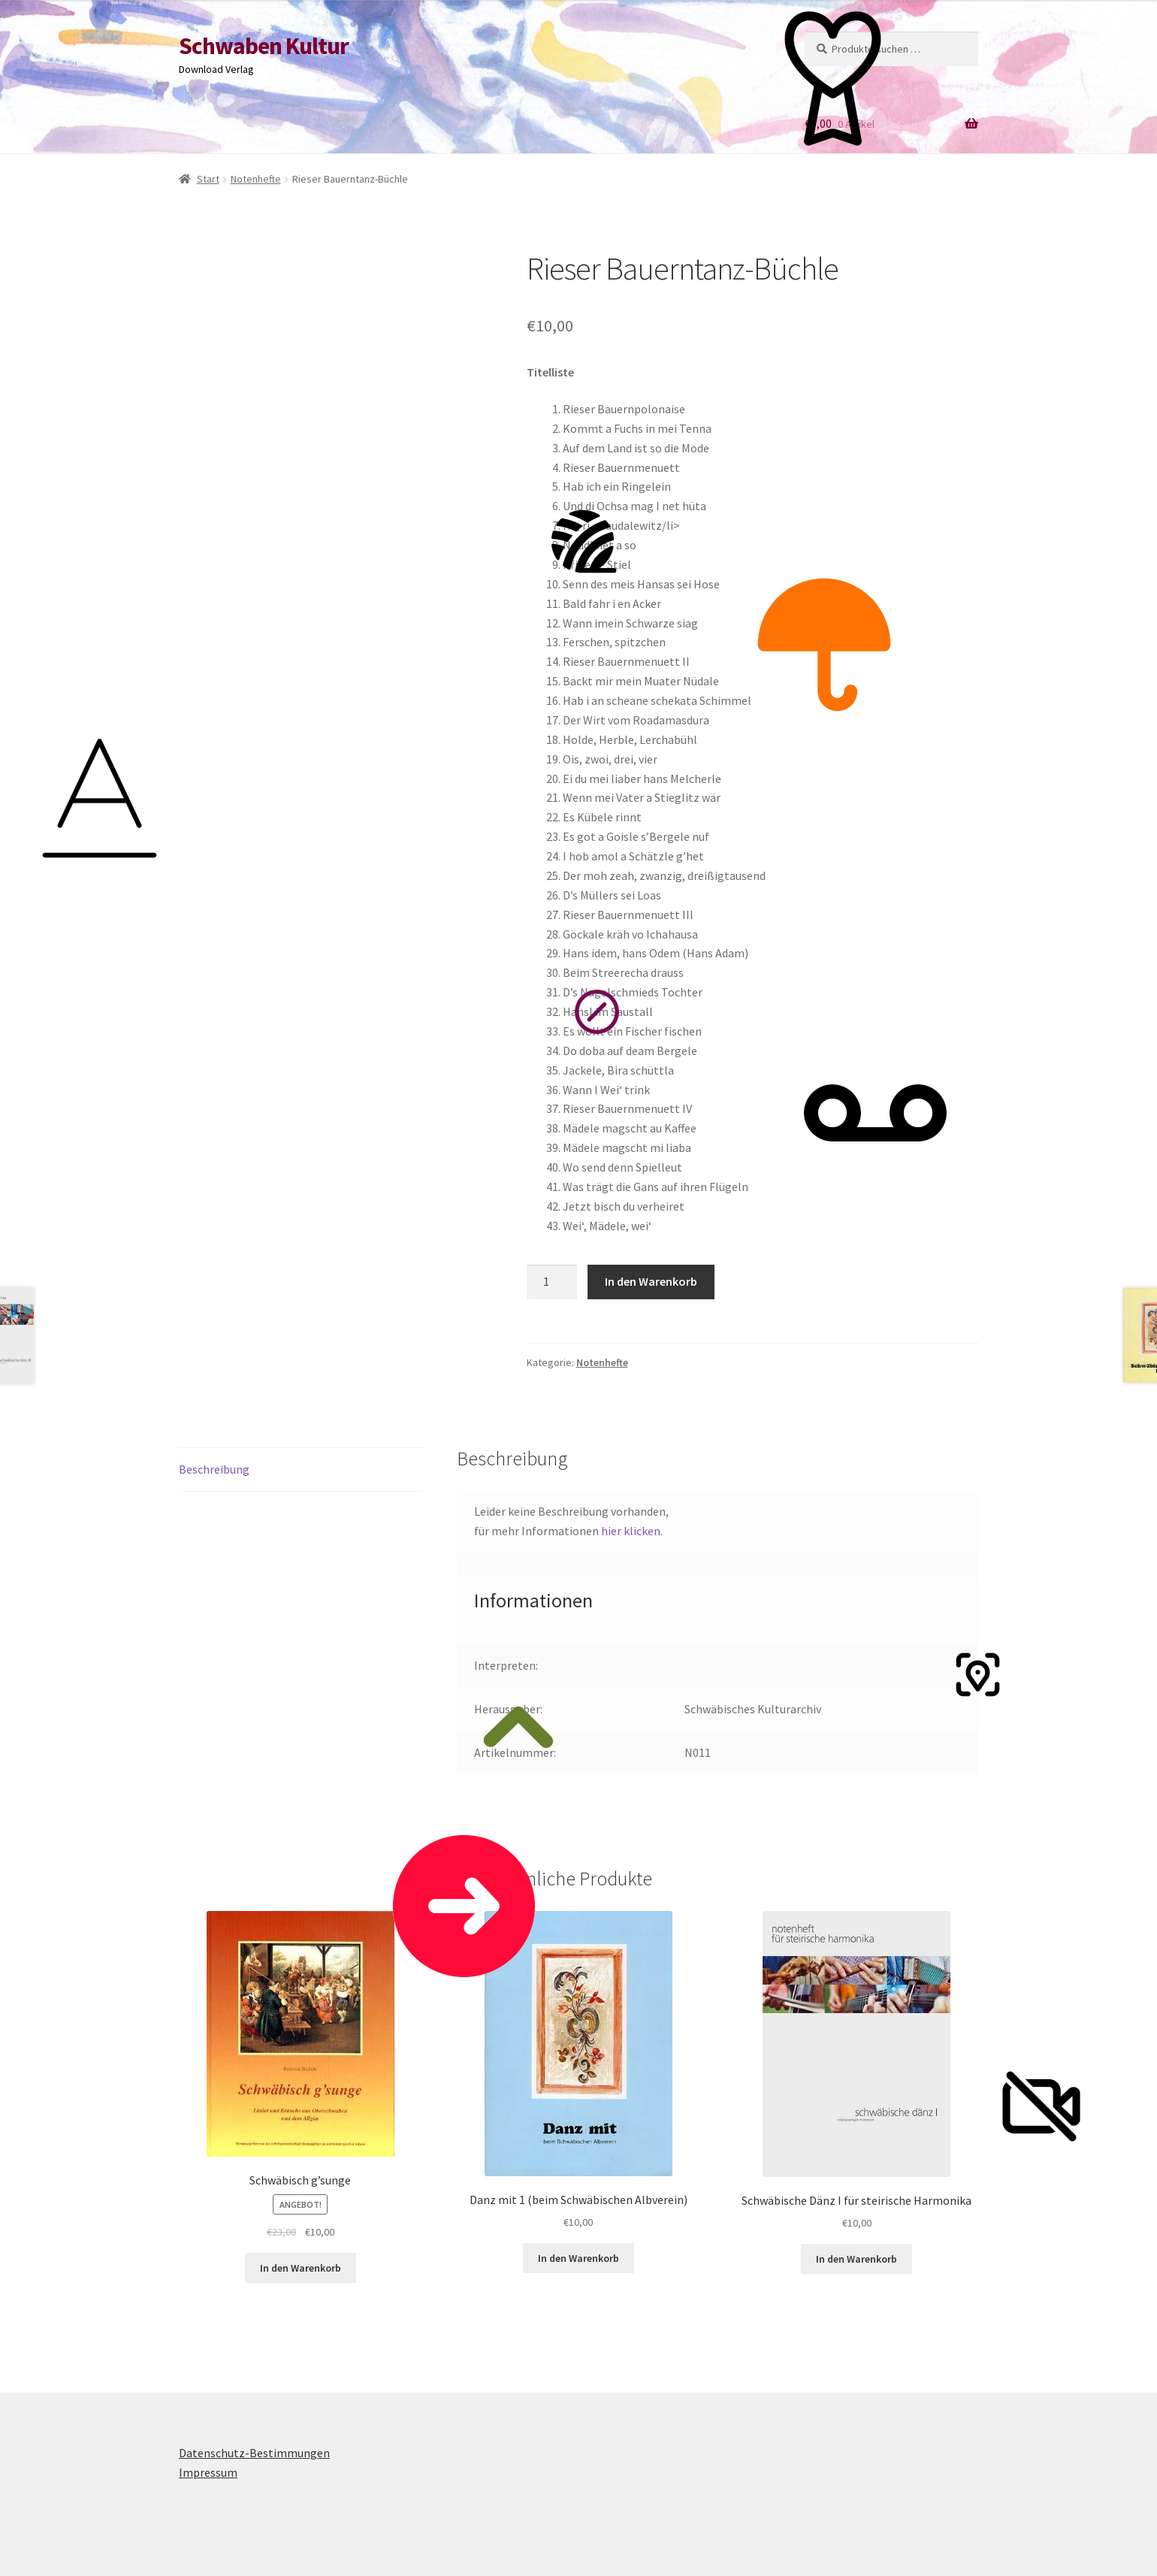 This screenshot has width=1157, height=2576. I want to click on skip this item or step, so click(597, 1011).